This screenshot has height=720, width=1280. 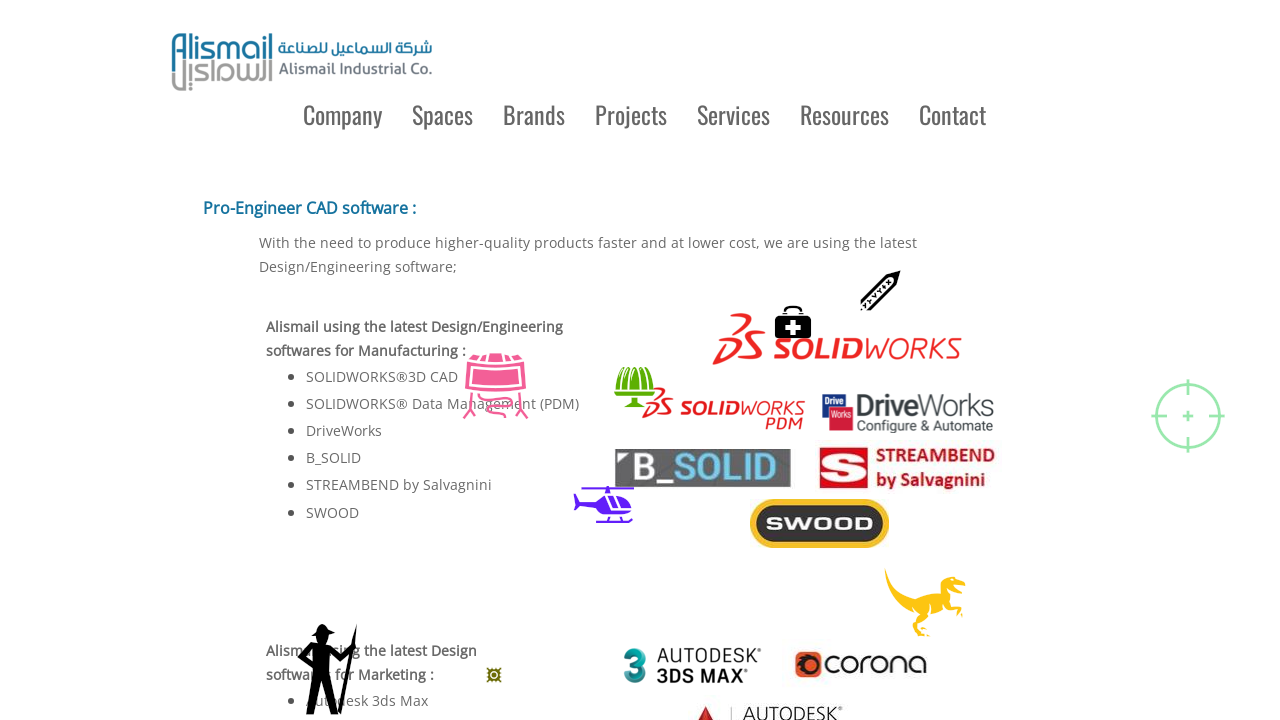 What do you see at coordinates (1188, 416) in the screenshot?
I see `aim or target an object in a game` at bounding box center [1188, 416].